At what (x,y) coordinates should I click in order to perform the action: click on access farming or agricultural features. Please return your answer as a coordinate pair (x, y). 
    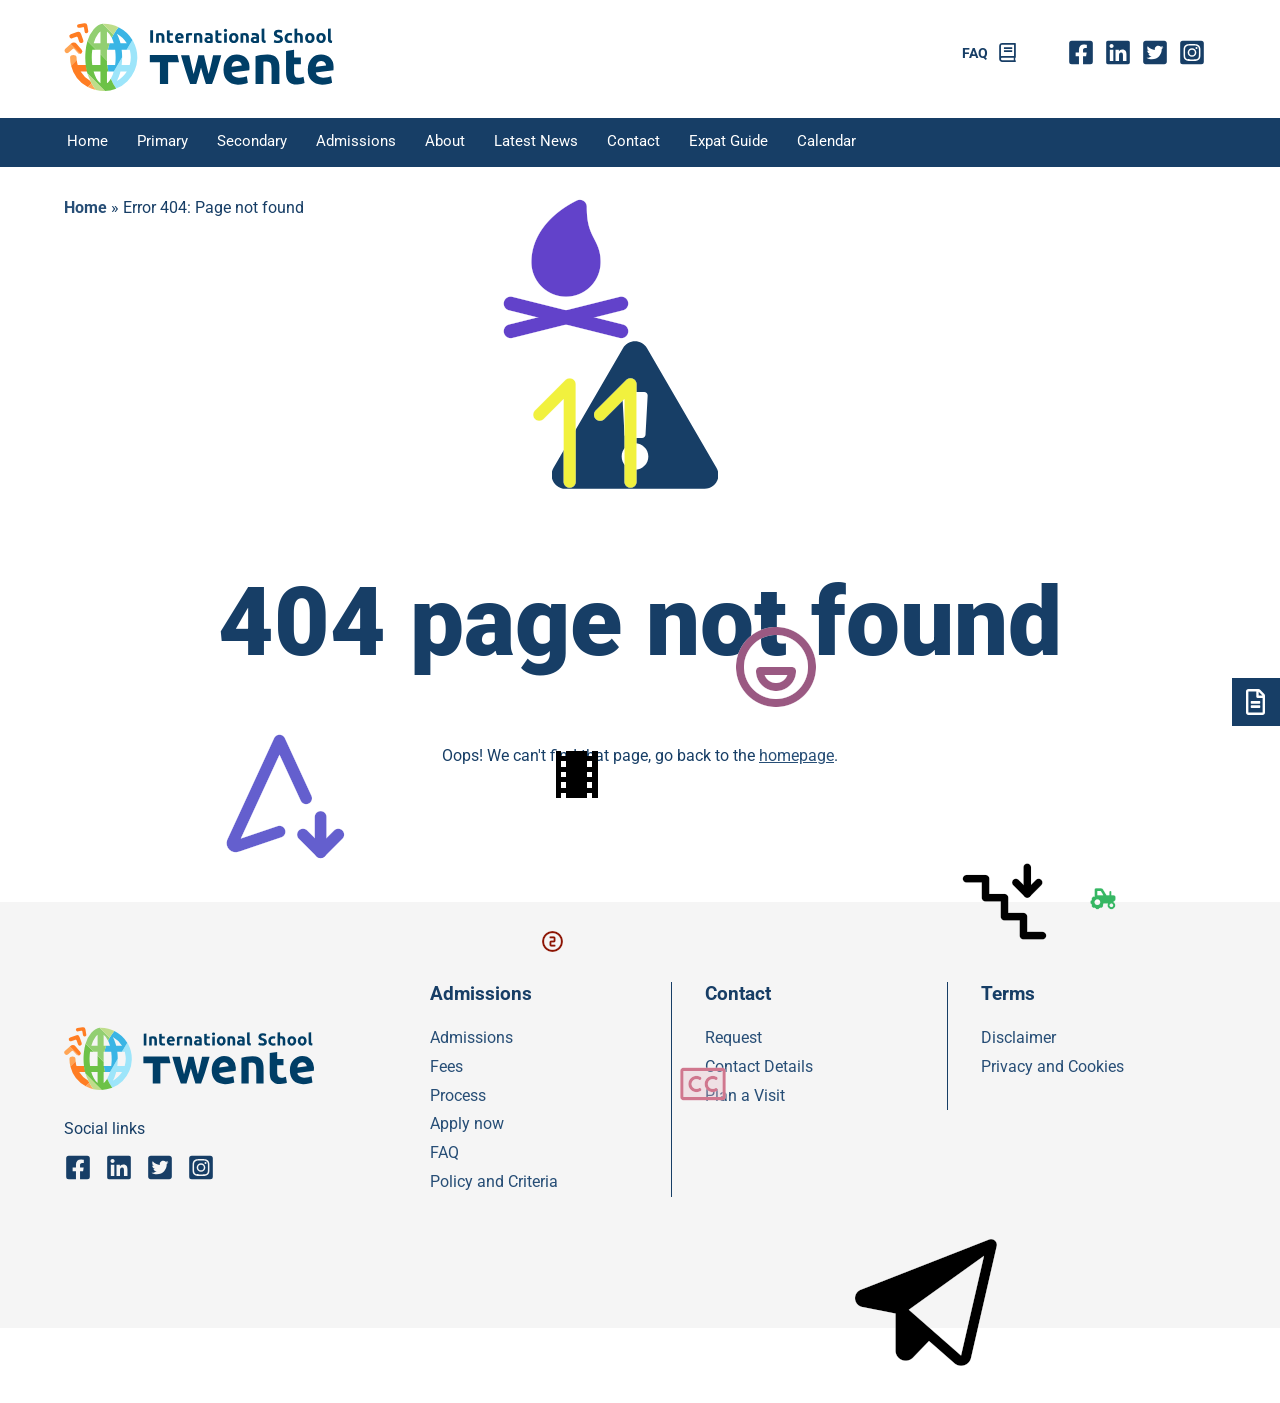
    Looking at the image, I should click on (1103, 898).